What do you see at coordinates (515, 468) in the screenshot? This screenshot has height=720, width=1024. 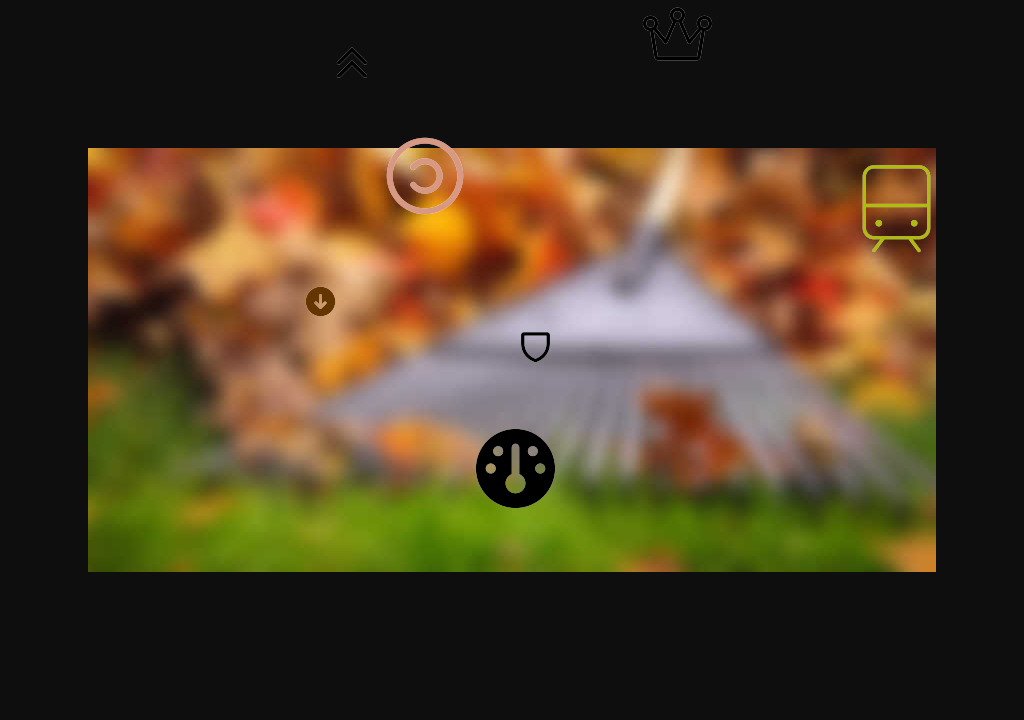 I see `view dashboard or control panel` at bounding box center [515, 468].